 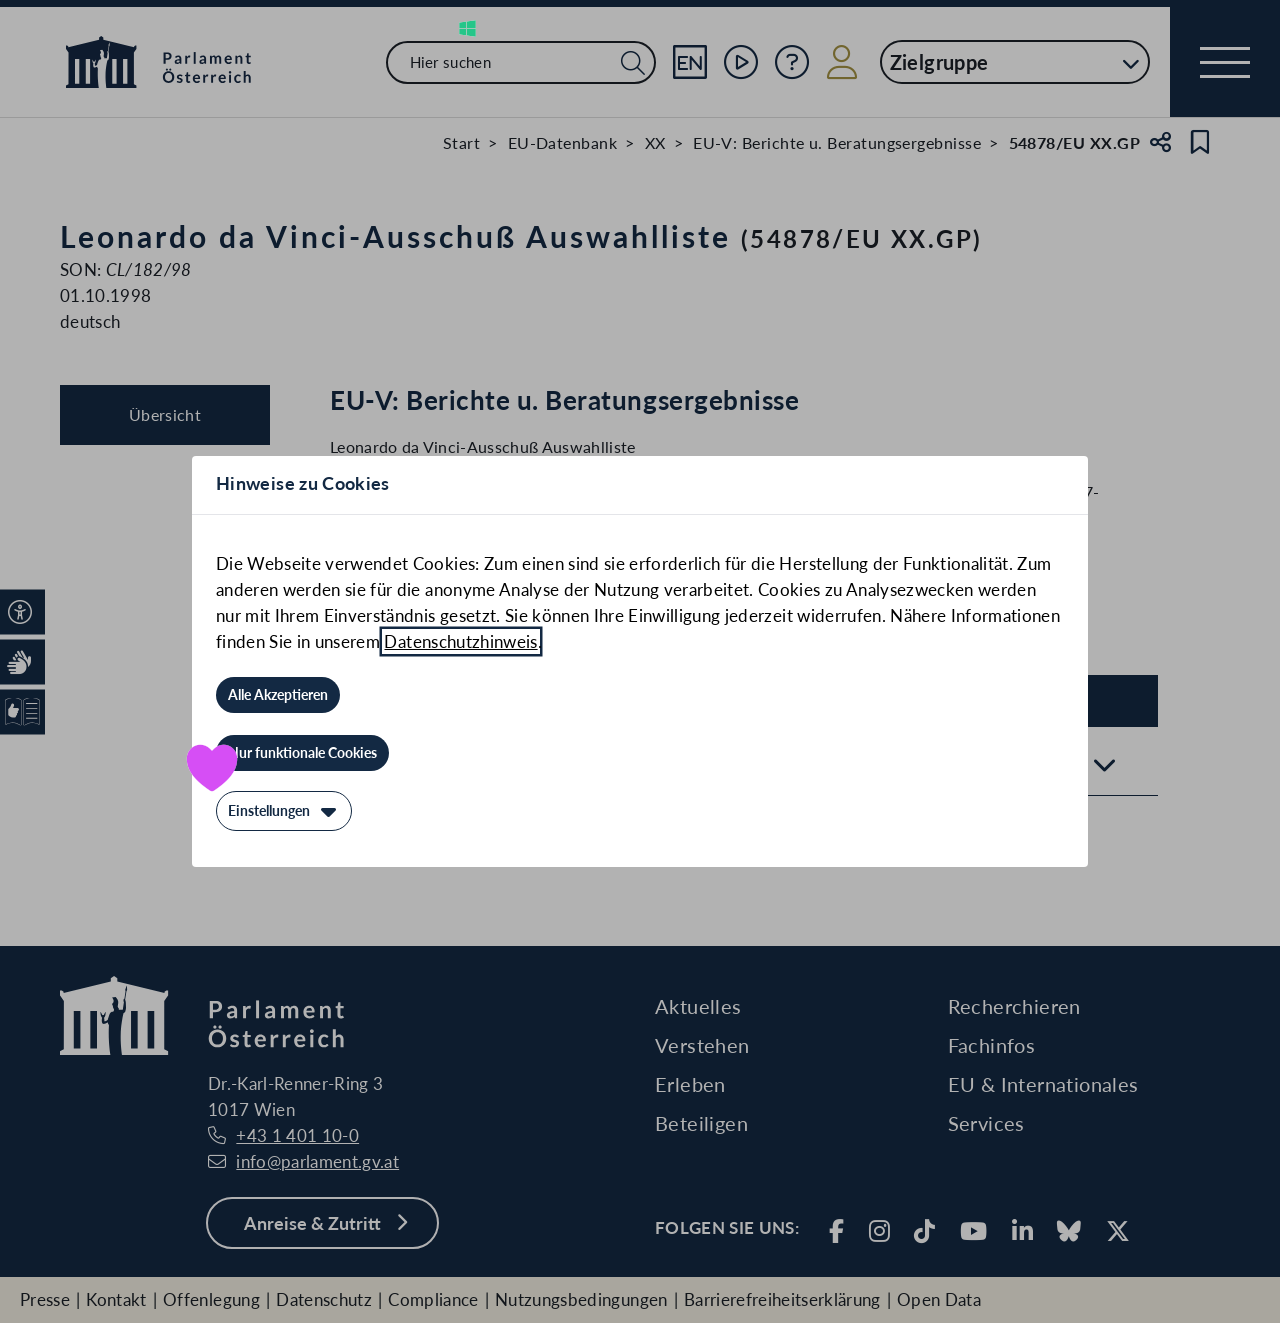 I want to click on add to favorites, so click(x=212, y=768).